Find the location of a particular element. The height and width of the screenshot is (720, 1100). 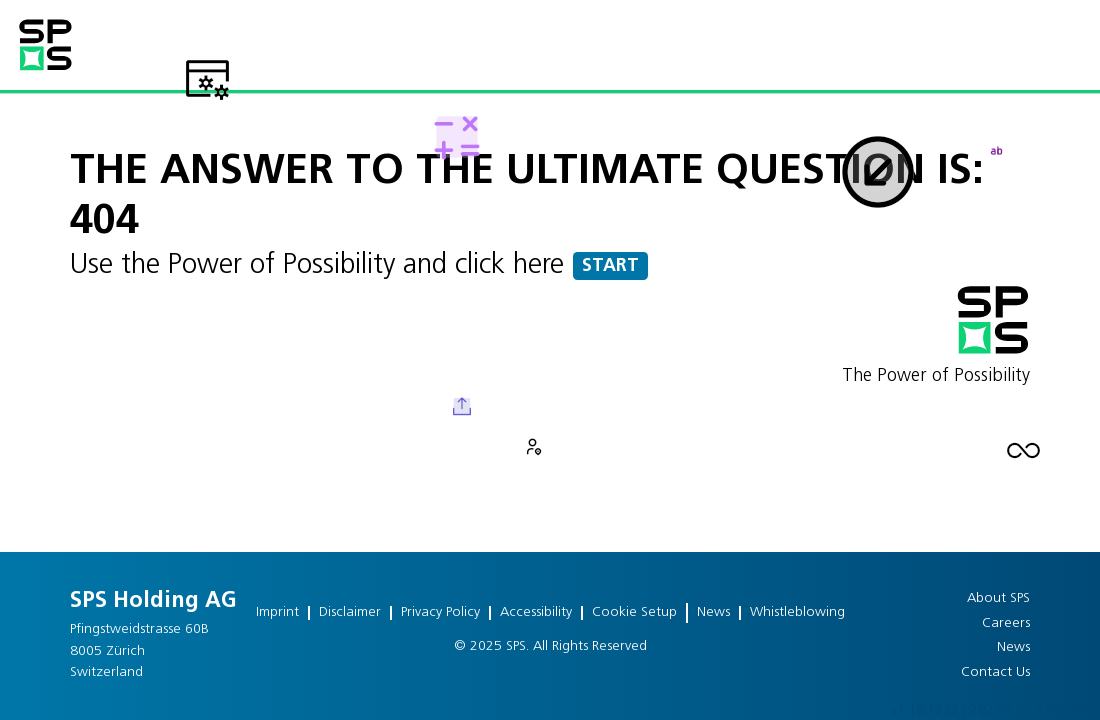

view user's location on map is located at coordinates (532, 446).